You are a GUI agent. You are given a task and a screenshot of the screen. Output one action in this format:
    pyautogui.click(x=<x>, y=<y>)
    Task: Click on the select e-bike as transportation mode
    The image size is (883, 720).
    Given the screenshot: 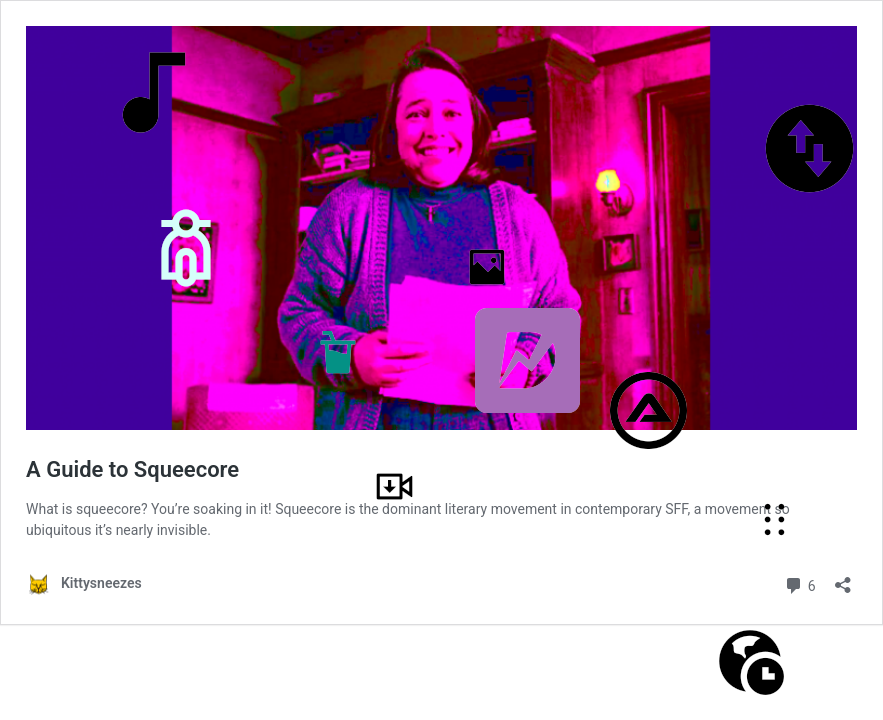 What is the action you would take?
    pyautogui.click(x=186, y=248)
    